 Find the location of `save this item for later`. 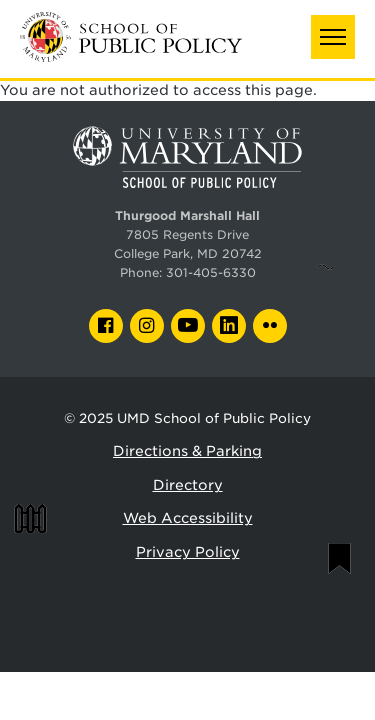

save this item for later is located at coordinates (339, 558).